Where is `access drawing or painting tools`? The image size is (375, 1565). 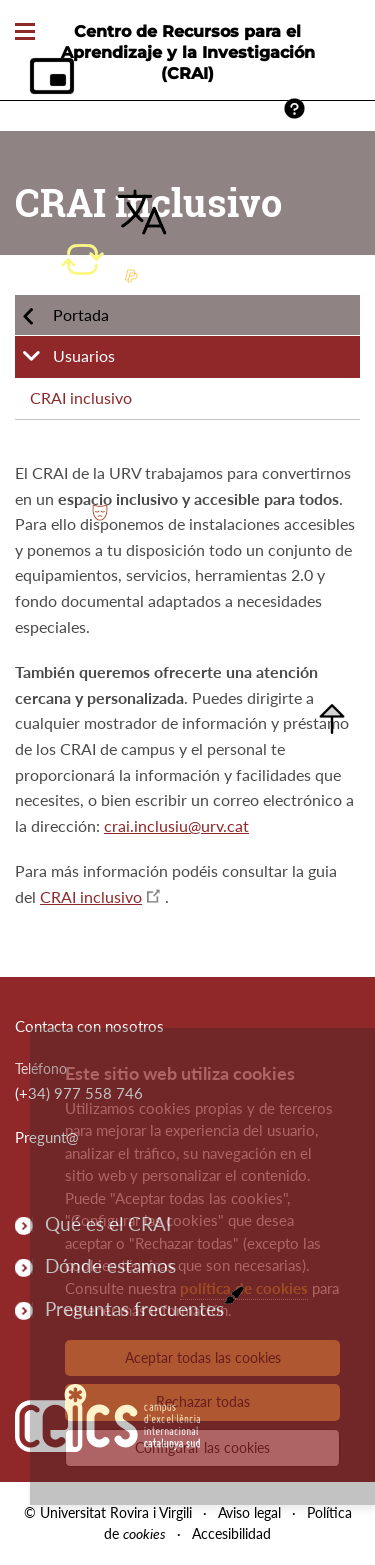
access drawing or painting tools is located at coordinates (234, 1295).